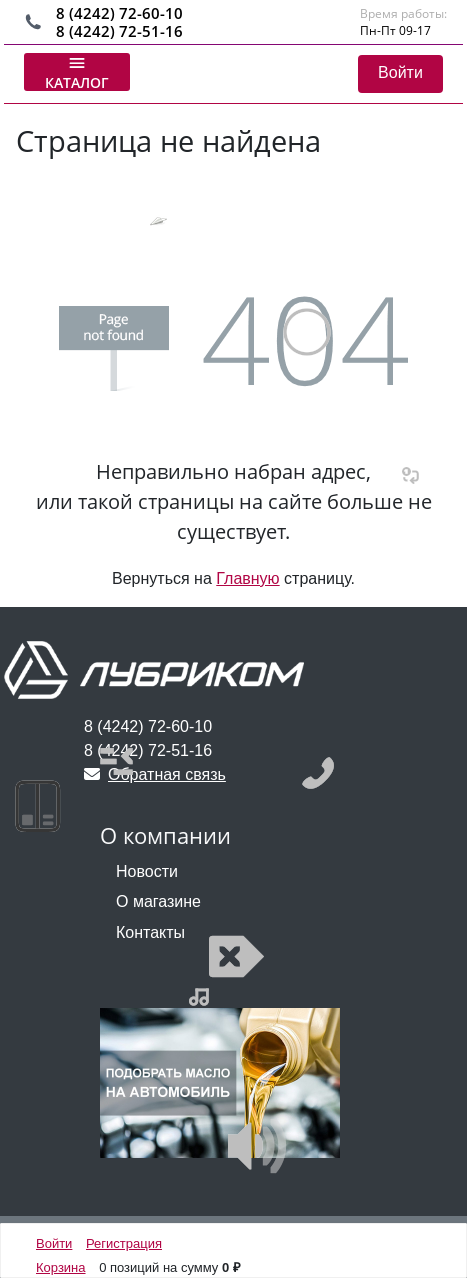  Describe the element at coordinates (199, 996) in the screenshot. I see `open your music folder` at that location.